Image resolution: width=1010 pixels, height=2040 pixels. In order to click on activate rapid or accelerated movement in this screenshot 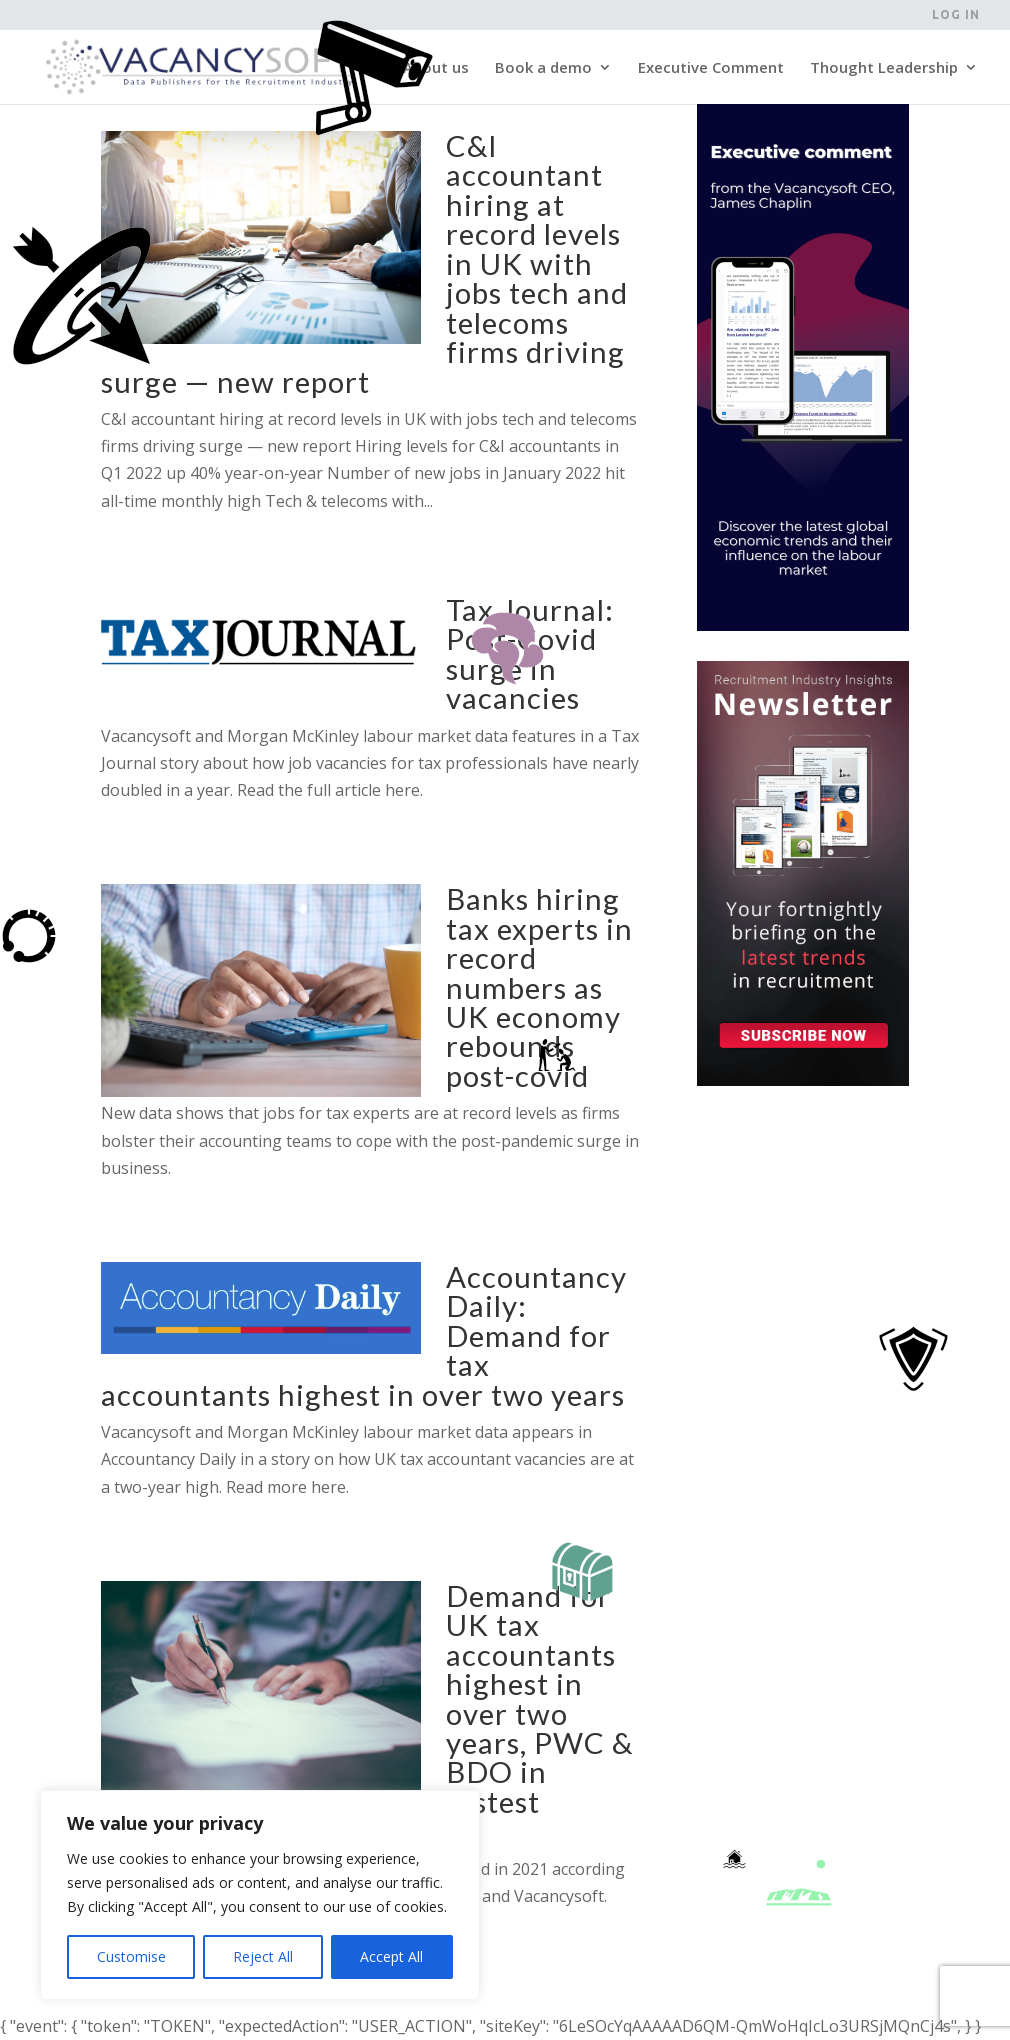, I will do `click(82, 296)`.